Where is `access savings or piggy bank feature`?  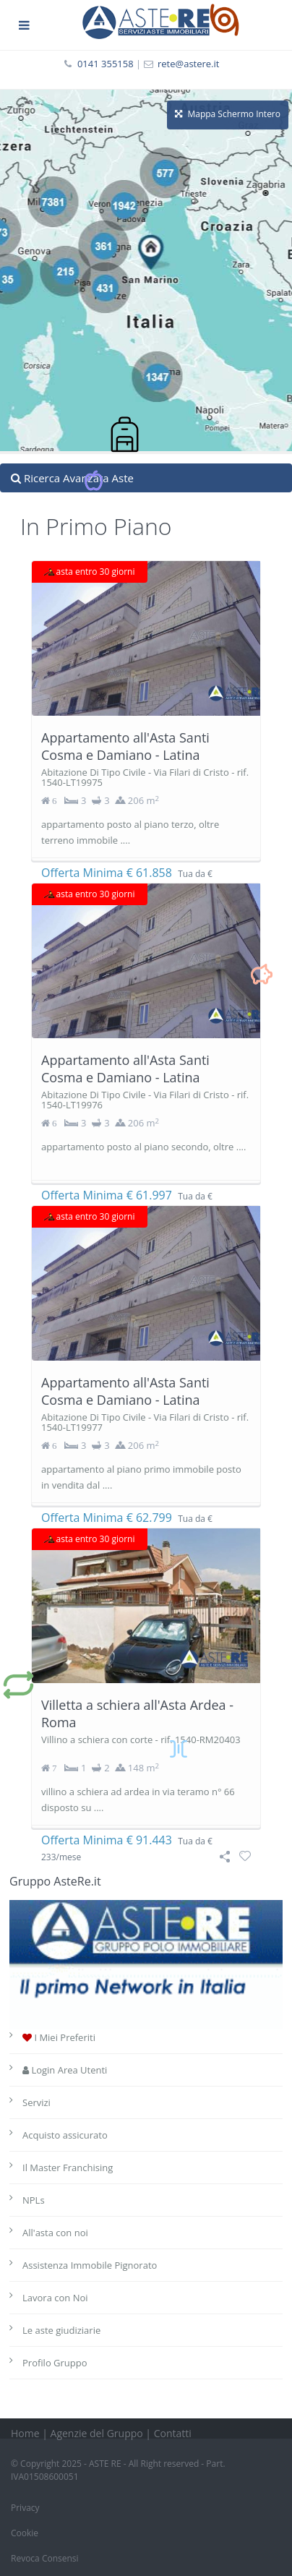 access savings or piggy bank feature is located at coordinates (262, 975).